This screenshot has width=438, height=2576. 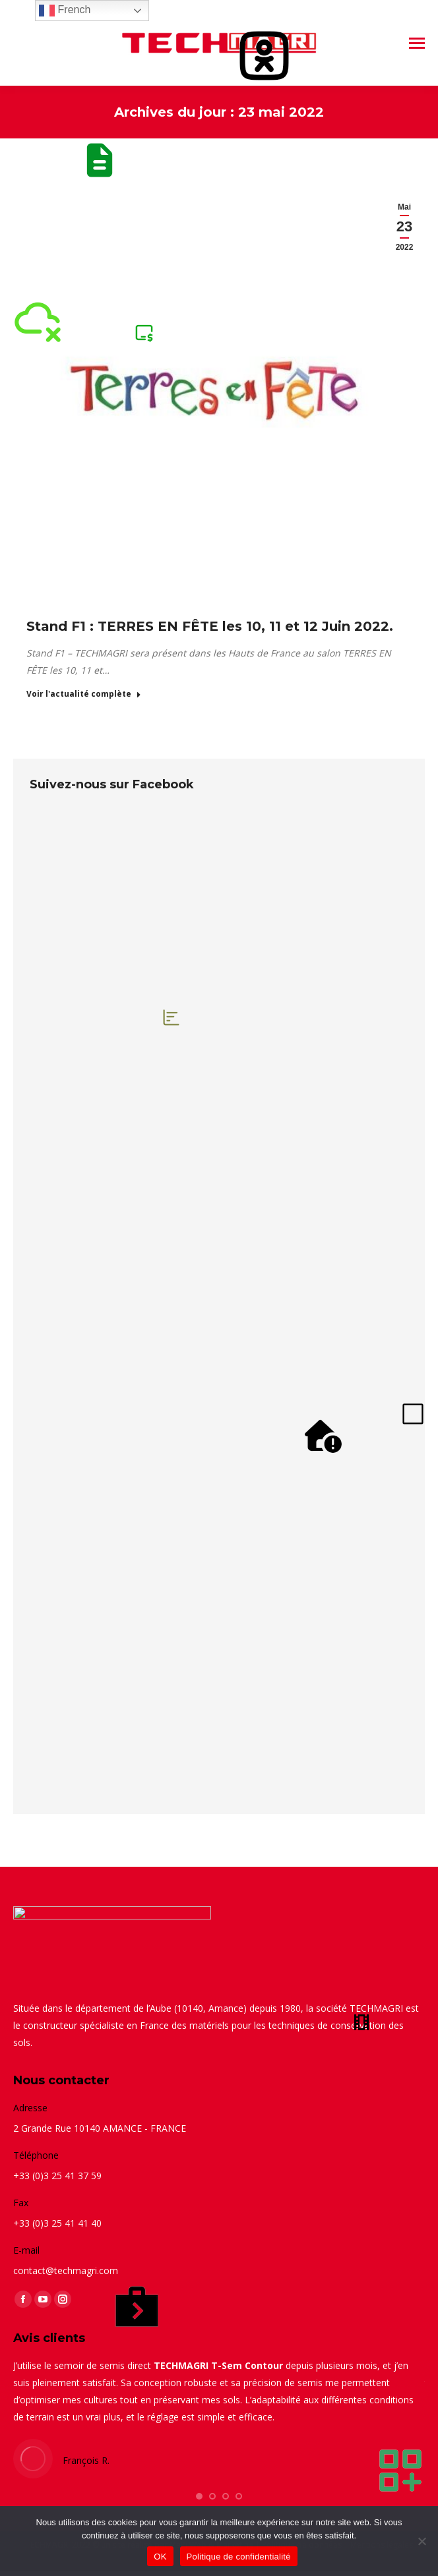 I want to click on browse local movie theaters, so click(x=361, y=2022).